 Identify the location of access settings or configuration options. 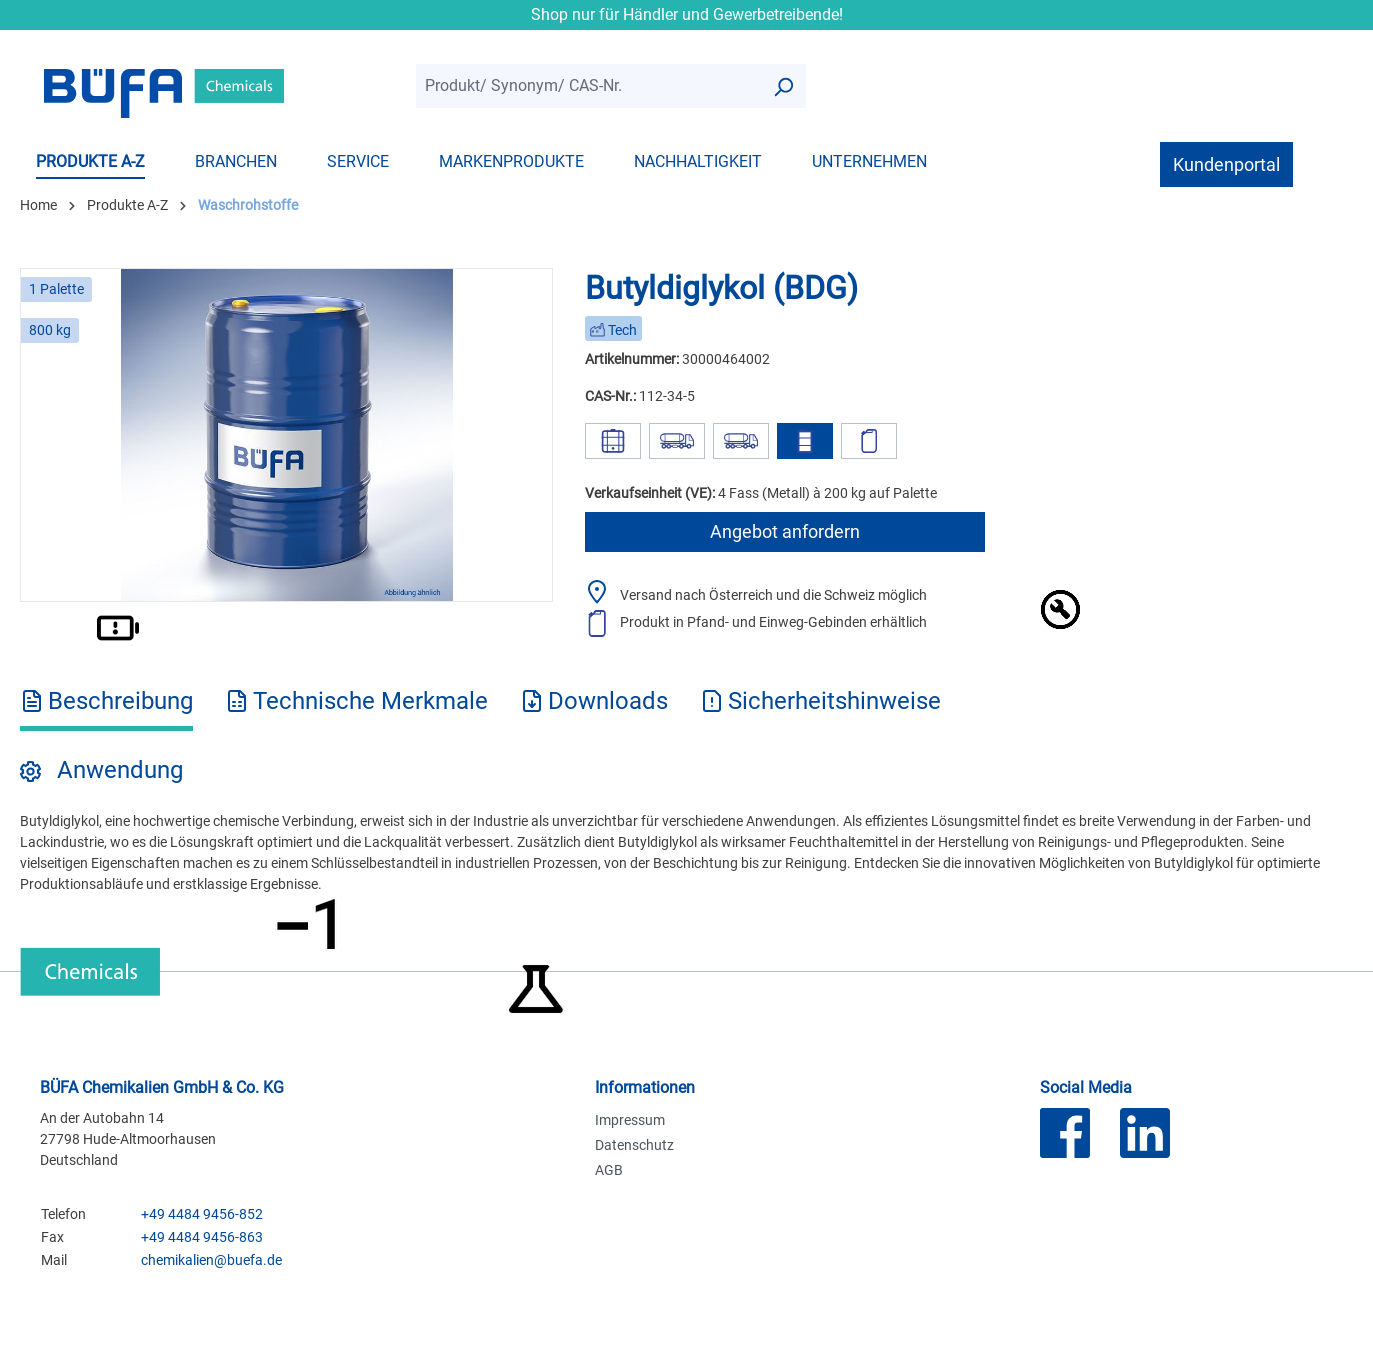
(1060, 609).